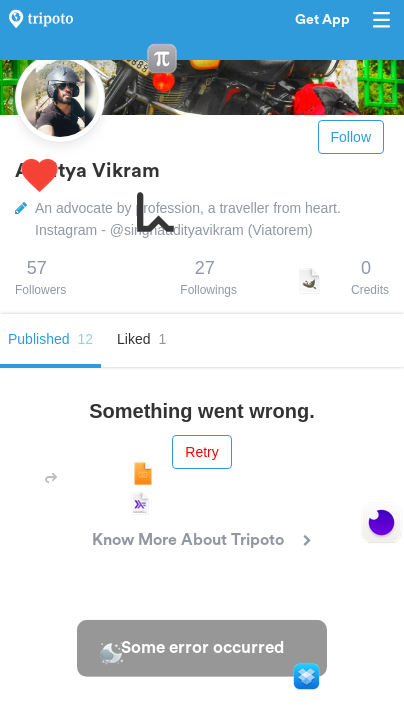 This screenshot has height=720, width=404. I want to click on open mathematics or calculator app, so click(162, 59).